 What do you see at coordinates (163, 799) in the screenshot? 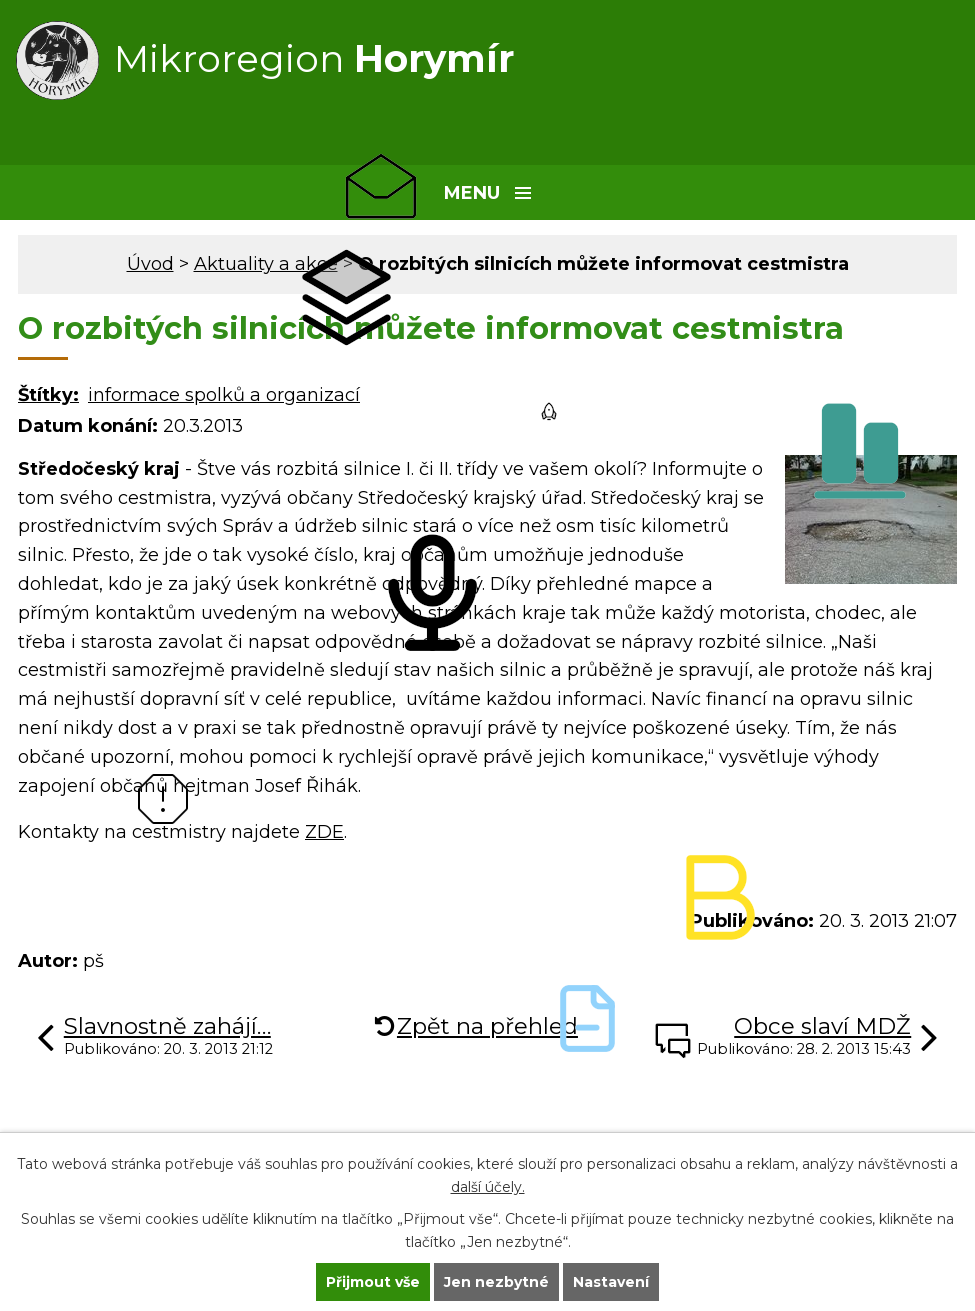
I see `indicates a warning or critical alert` at bounding box center [163, 799].